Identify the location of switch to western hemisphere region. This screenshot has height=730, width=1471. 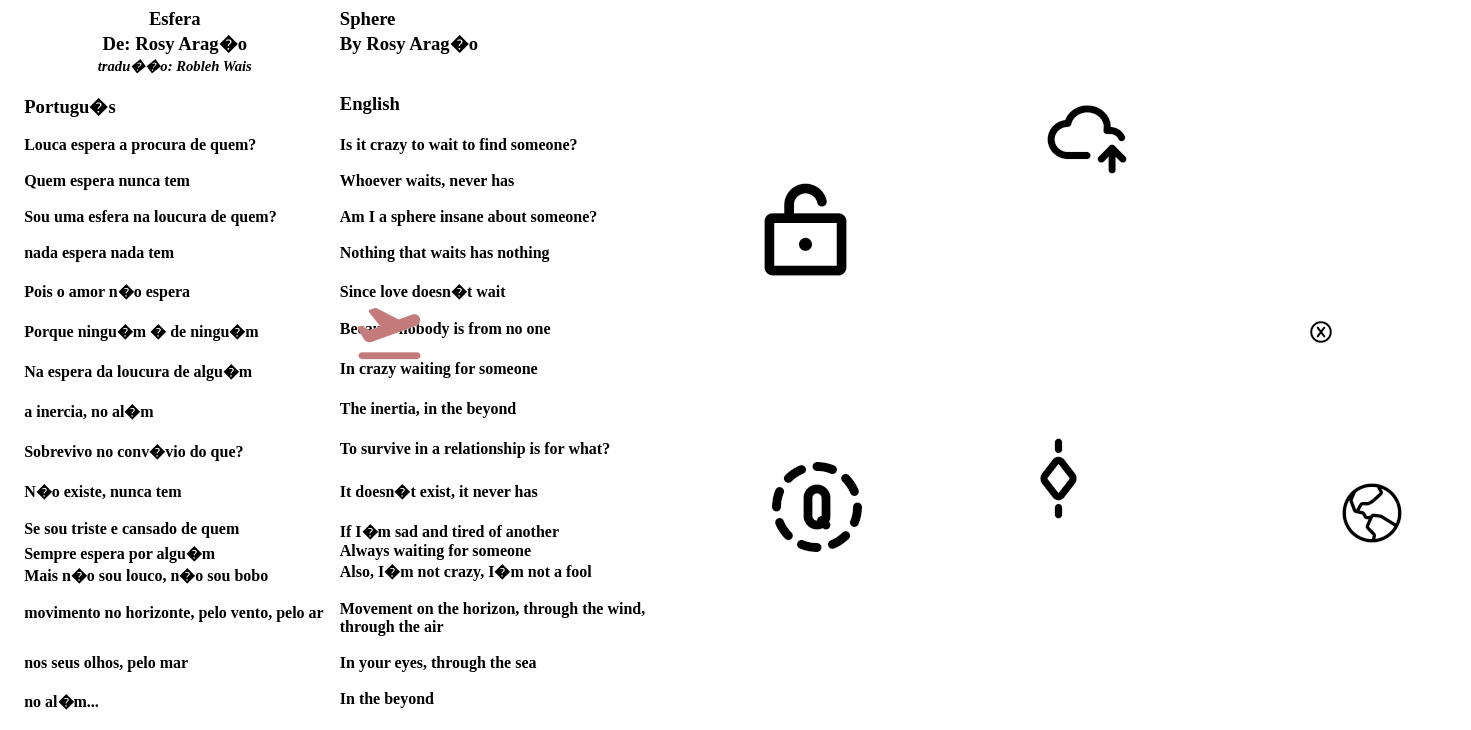
(1372, 513).